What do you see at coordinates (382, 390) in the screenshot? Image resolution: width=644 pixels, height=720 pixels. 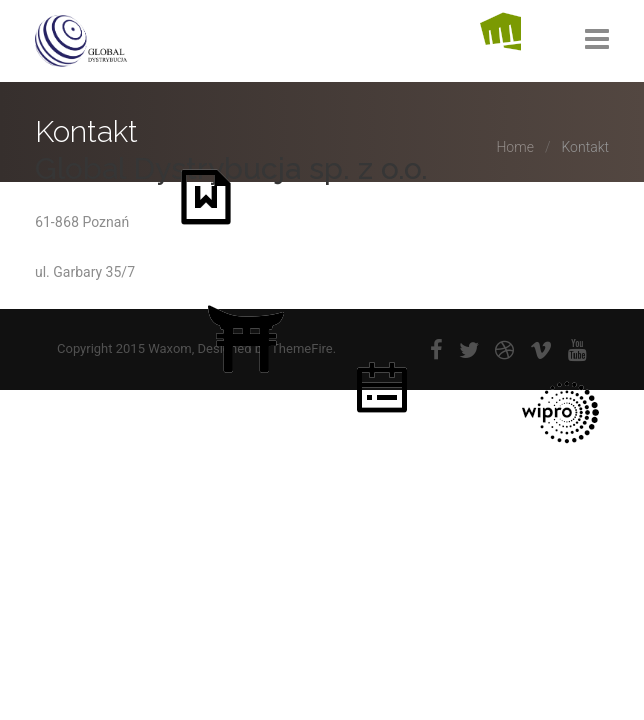 I see `view calendar tasks and to-dos` at bounding box center [382, 390].